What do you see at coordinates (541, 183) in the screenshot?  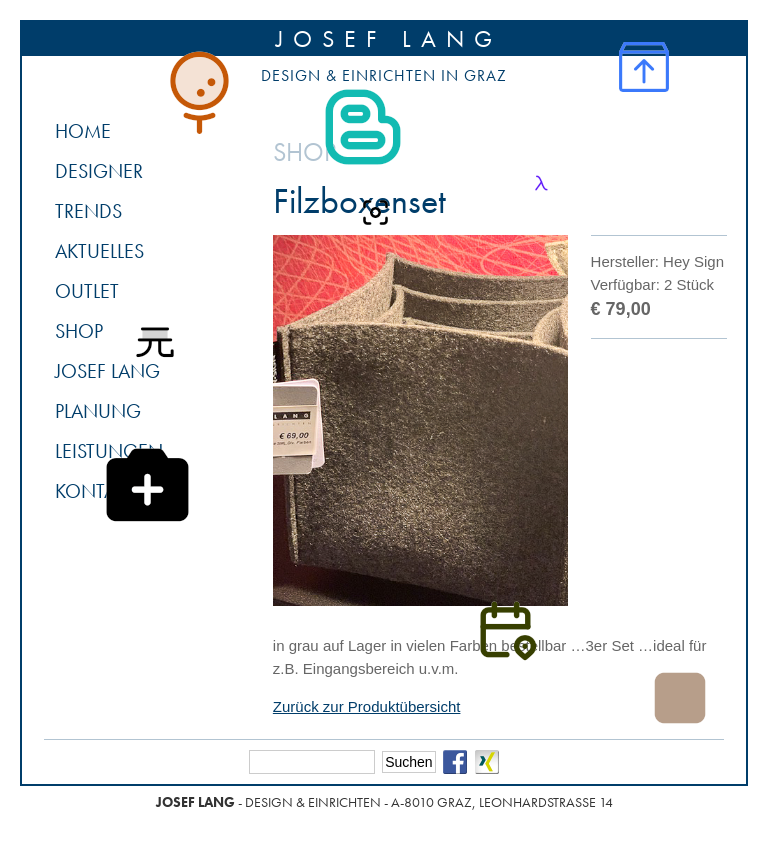 I see `access lambda or serverless function settings` at bounding box center [541, 183].